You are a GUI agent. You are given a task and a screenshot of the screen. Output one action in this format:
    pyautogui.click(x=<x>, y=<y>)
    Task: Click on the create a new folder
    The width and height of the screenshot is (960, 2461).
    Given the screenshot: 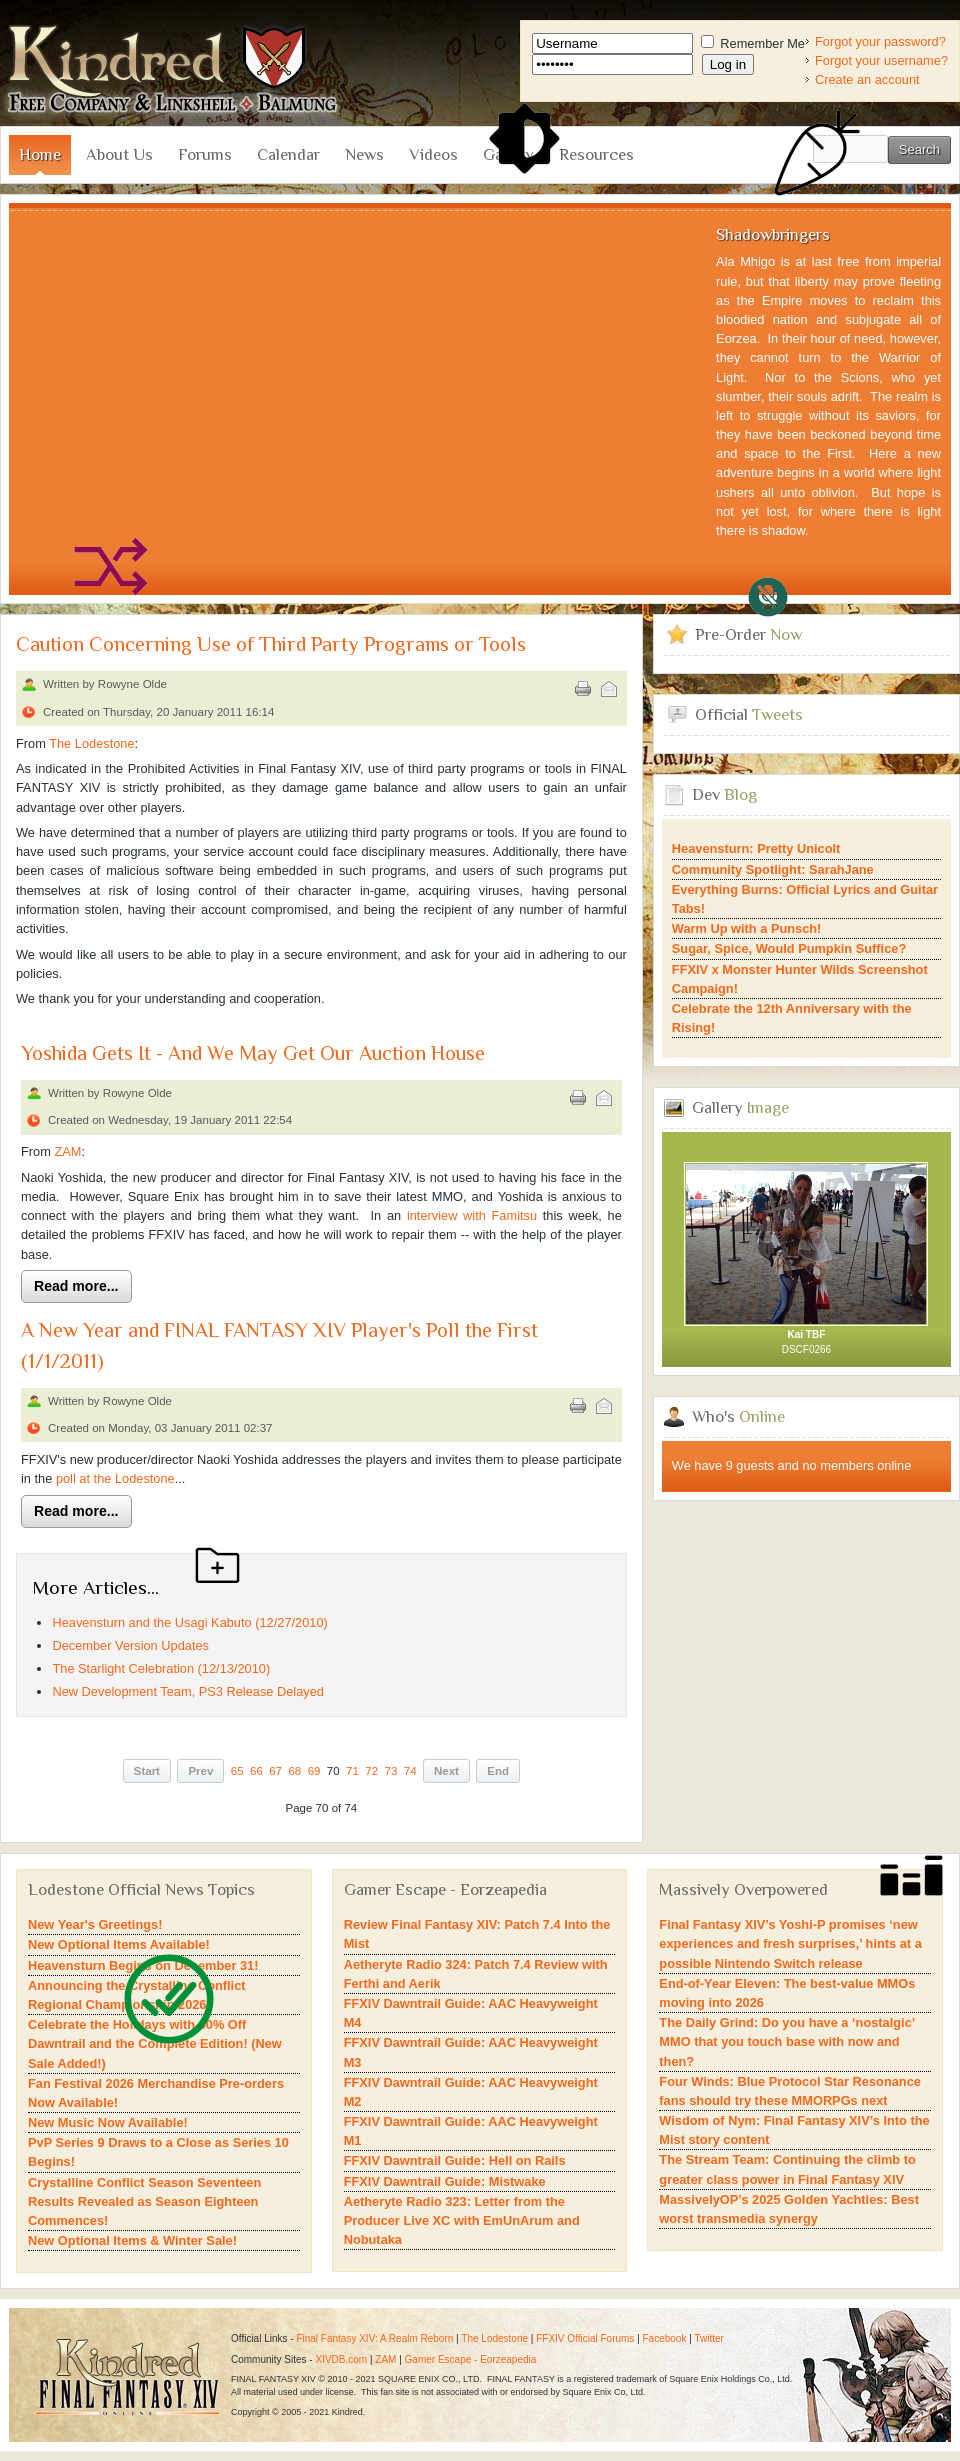 What is the action you would take?
    pyautogui.click(x=217, y=1564)
    